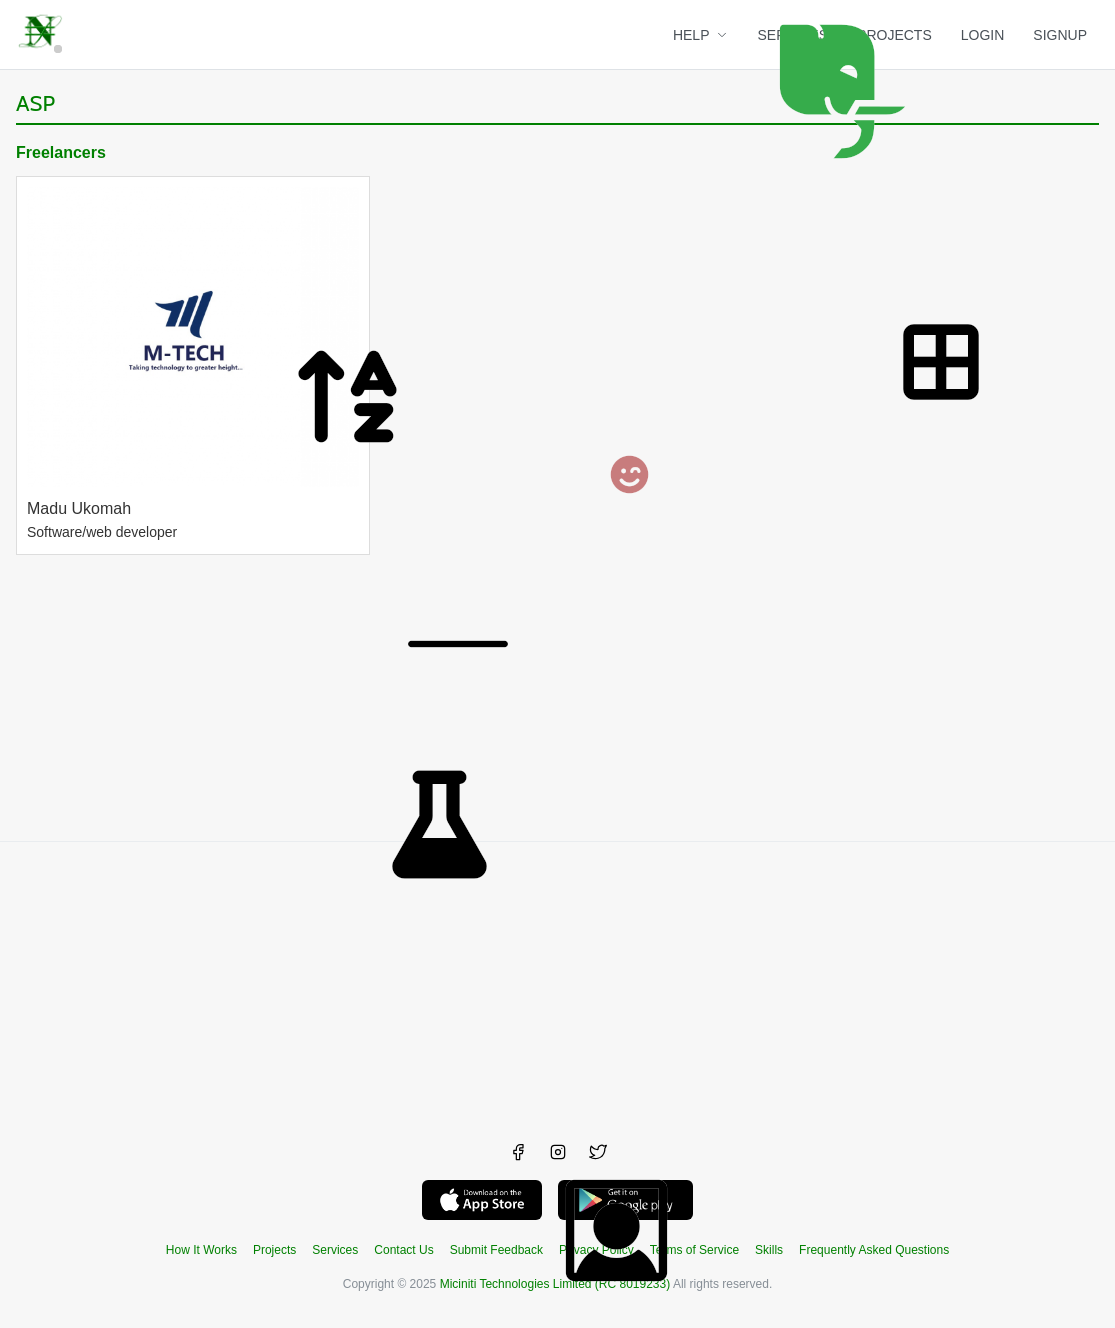  I want to click on sort alphabetically A to Z, so click(347, 396).